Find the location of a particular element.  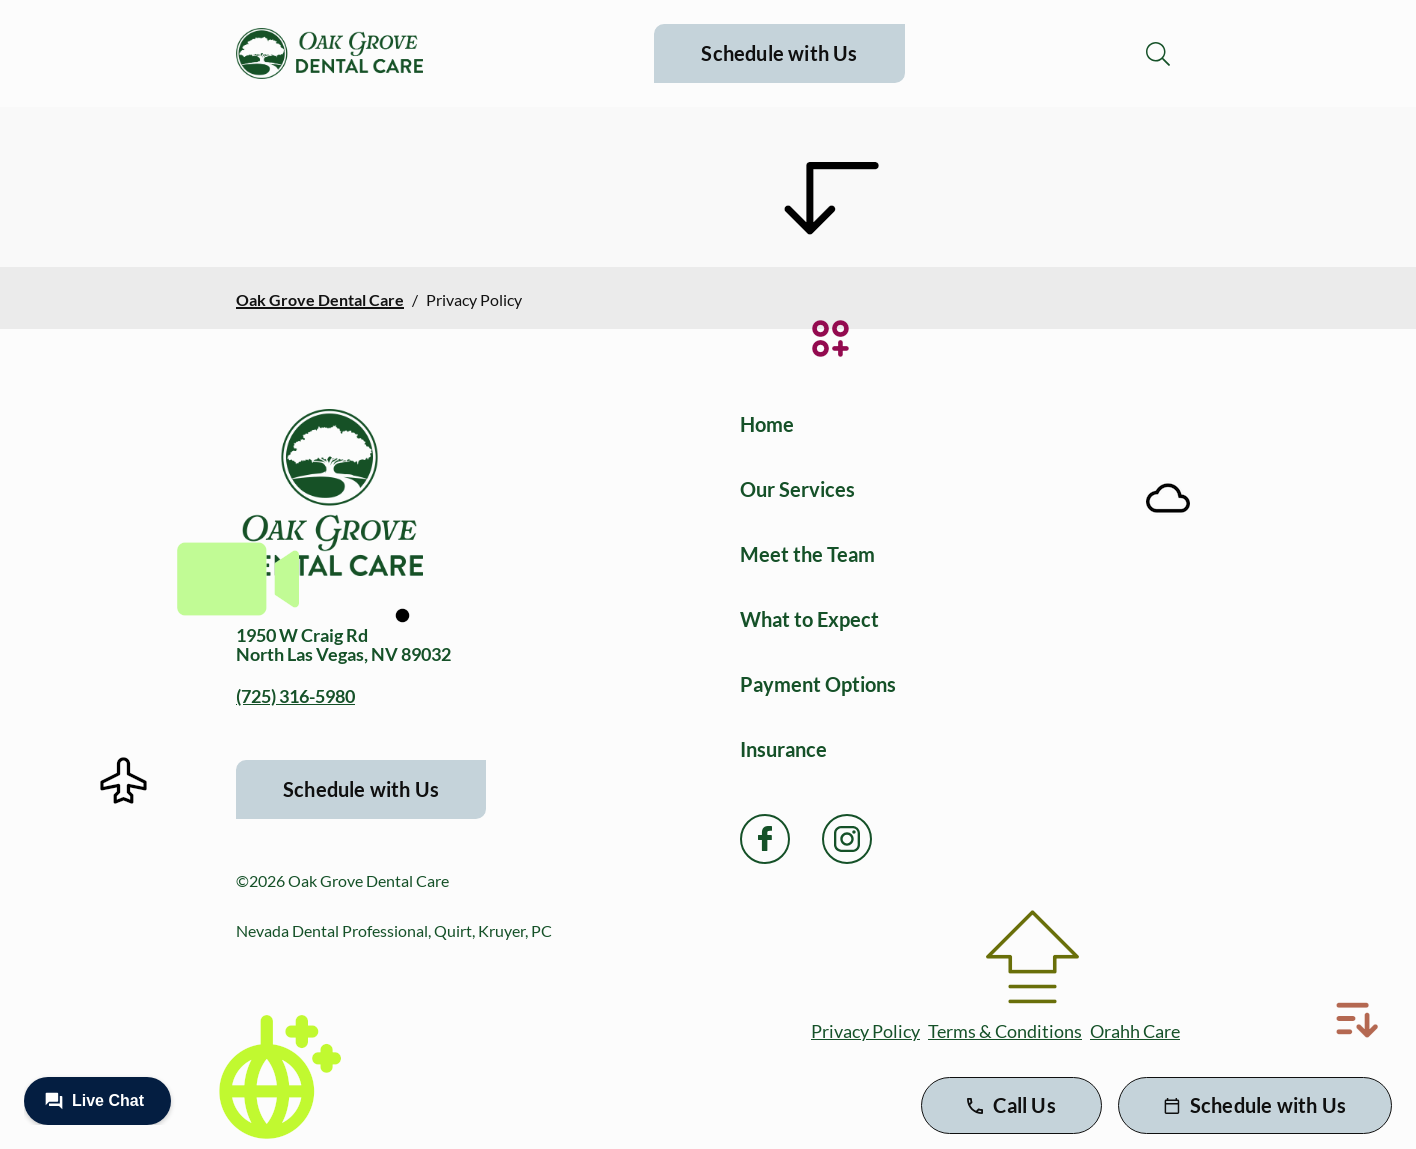

upload multiple files or items is located at coordinates (1032, 960).